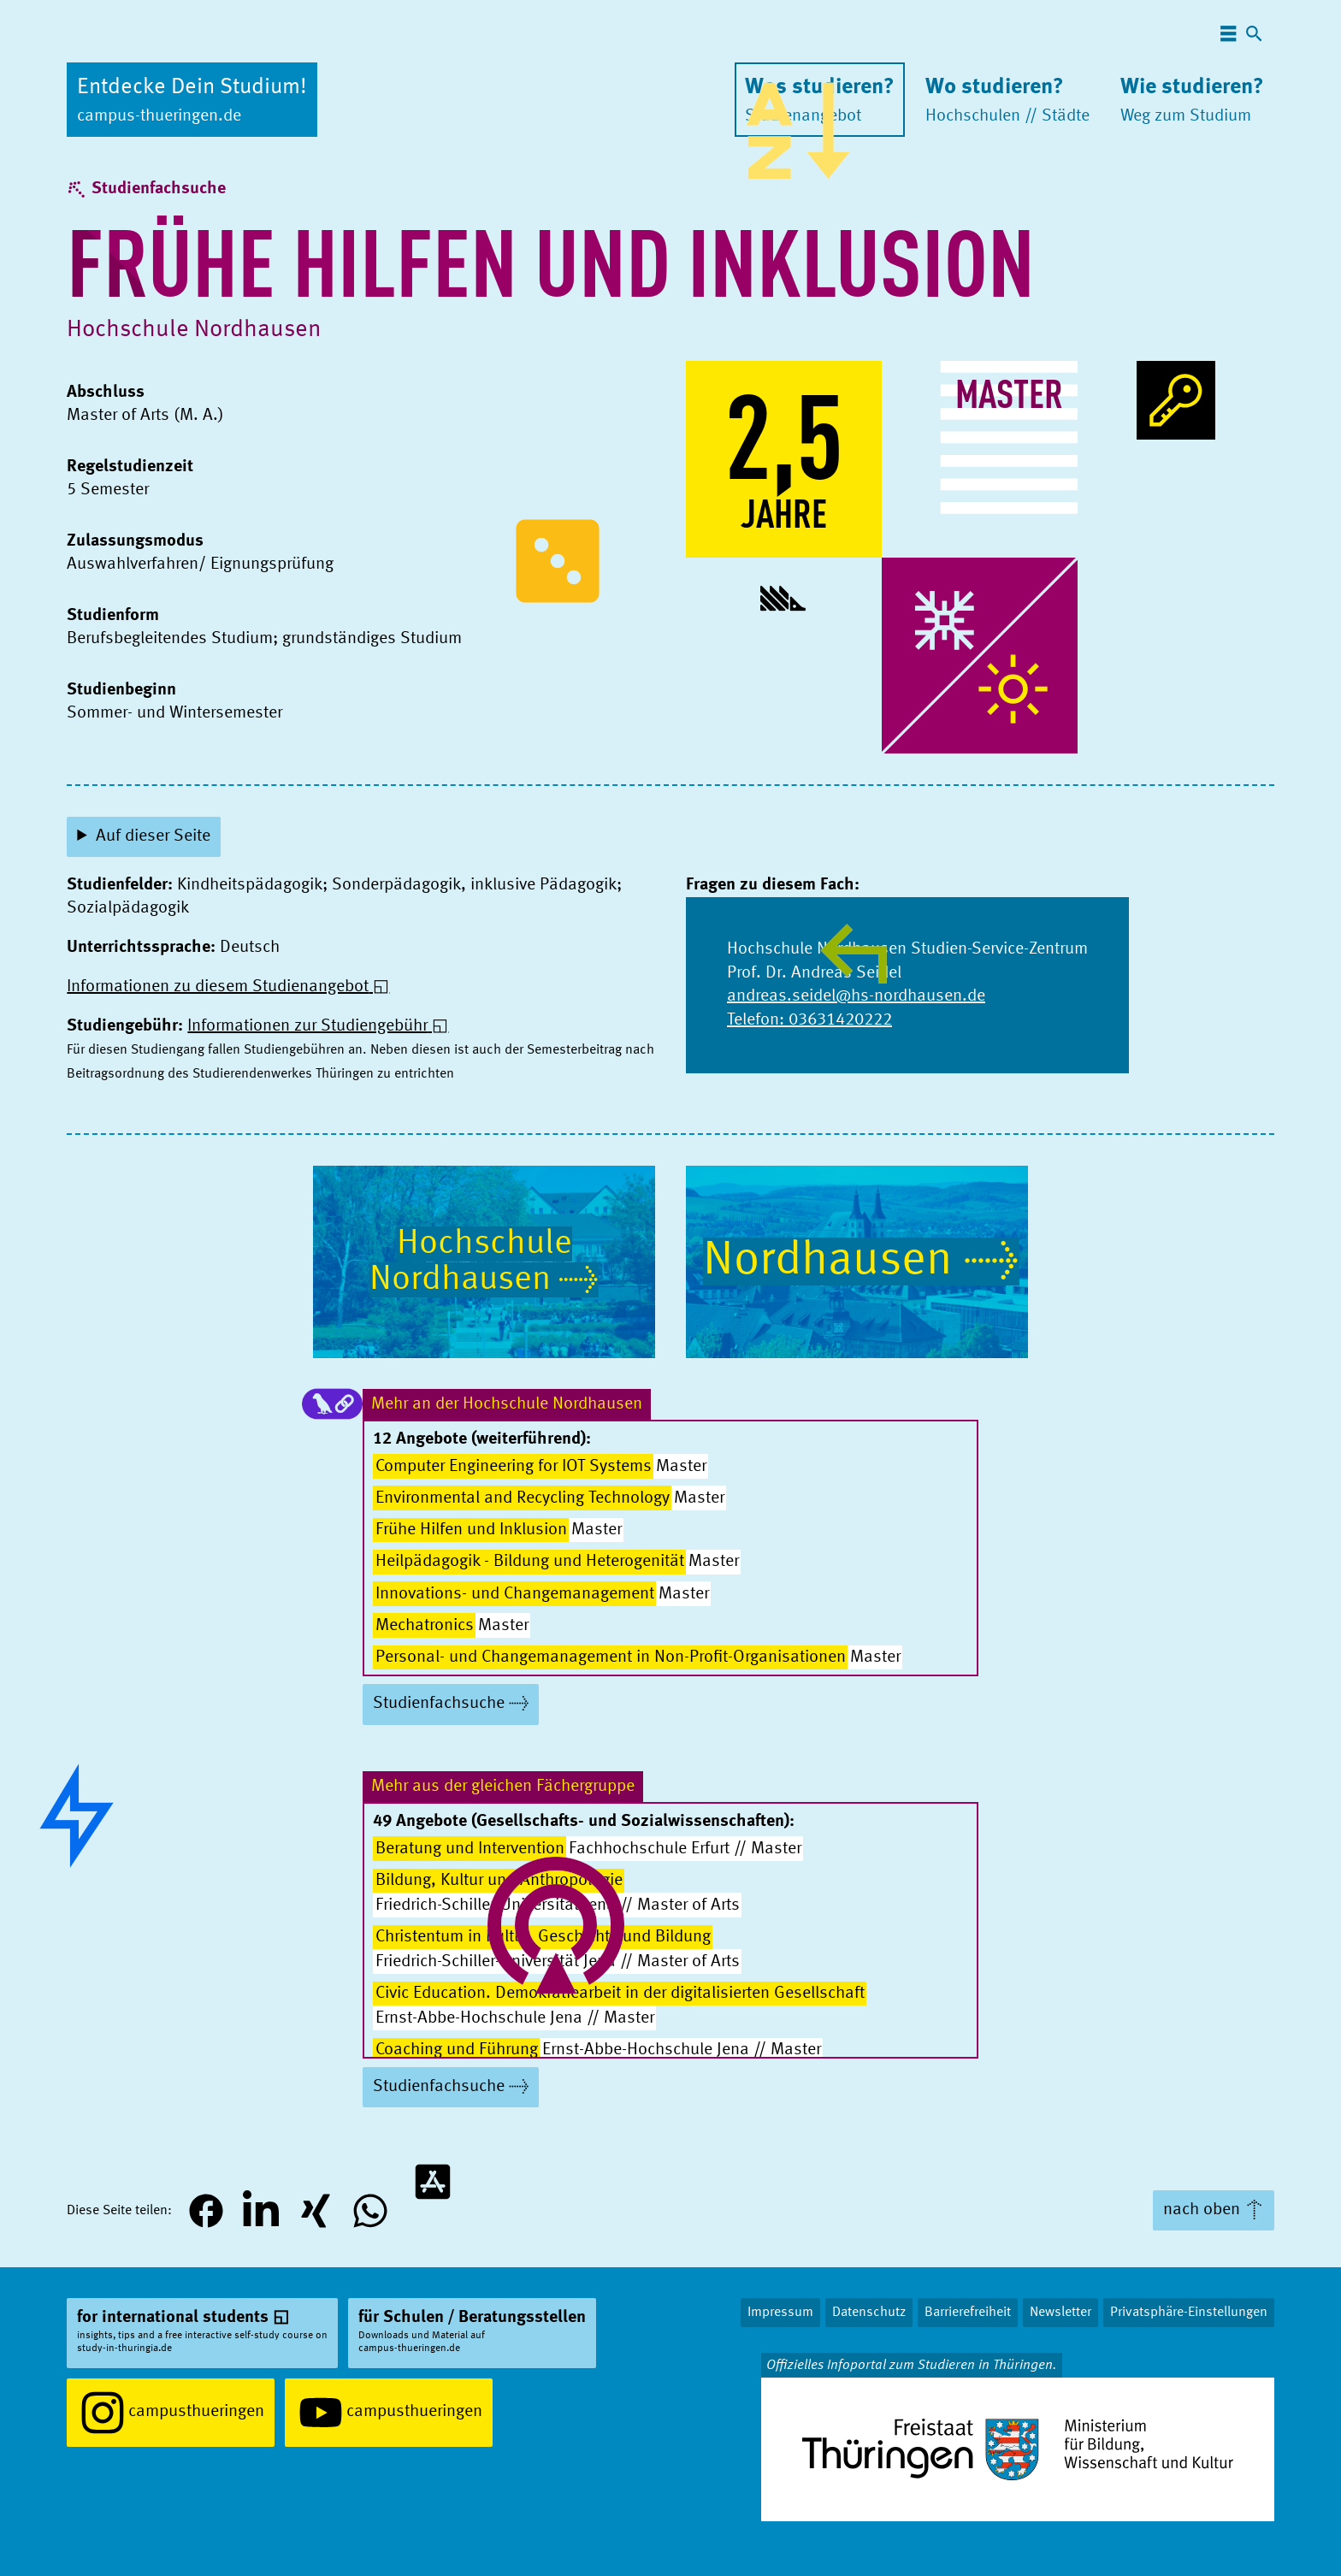 The image size is (1341, 2576). Describe the element at coordinates (783, 598) in the screenshot. I see `open PostHog analytics dashboard` at that location.